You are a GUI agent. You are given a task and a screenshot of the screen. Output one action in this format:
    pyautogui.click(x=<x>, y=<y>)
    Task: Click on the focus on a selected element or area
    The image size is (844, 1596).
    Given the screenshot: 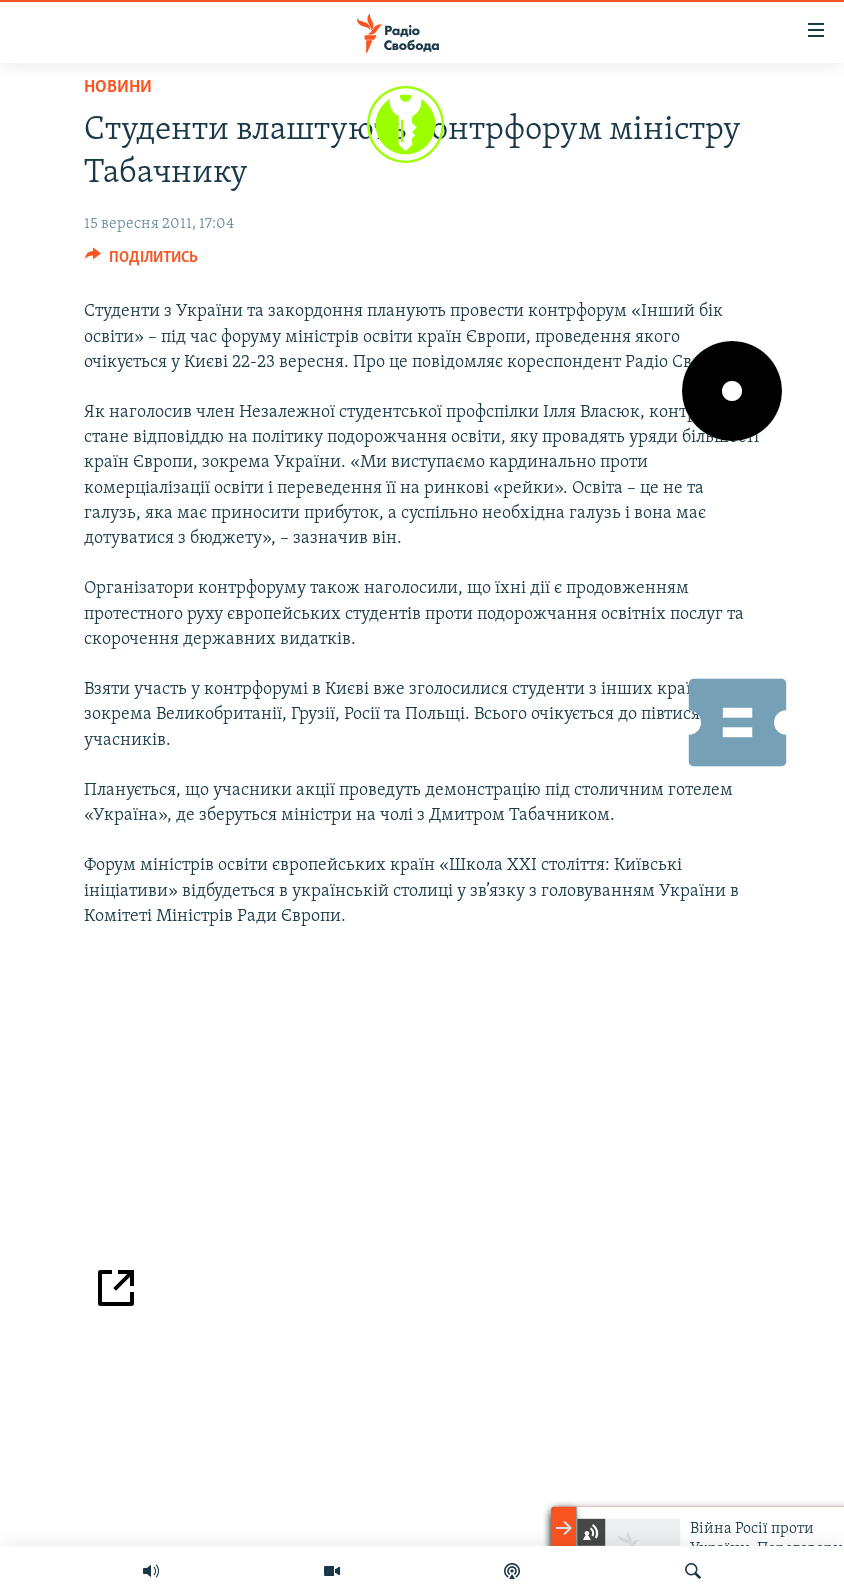 What is the action you would take?
    pyautogui.click(x=732, y=391)
    